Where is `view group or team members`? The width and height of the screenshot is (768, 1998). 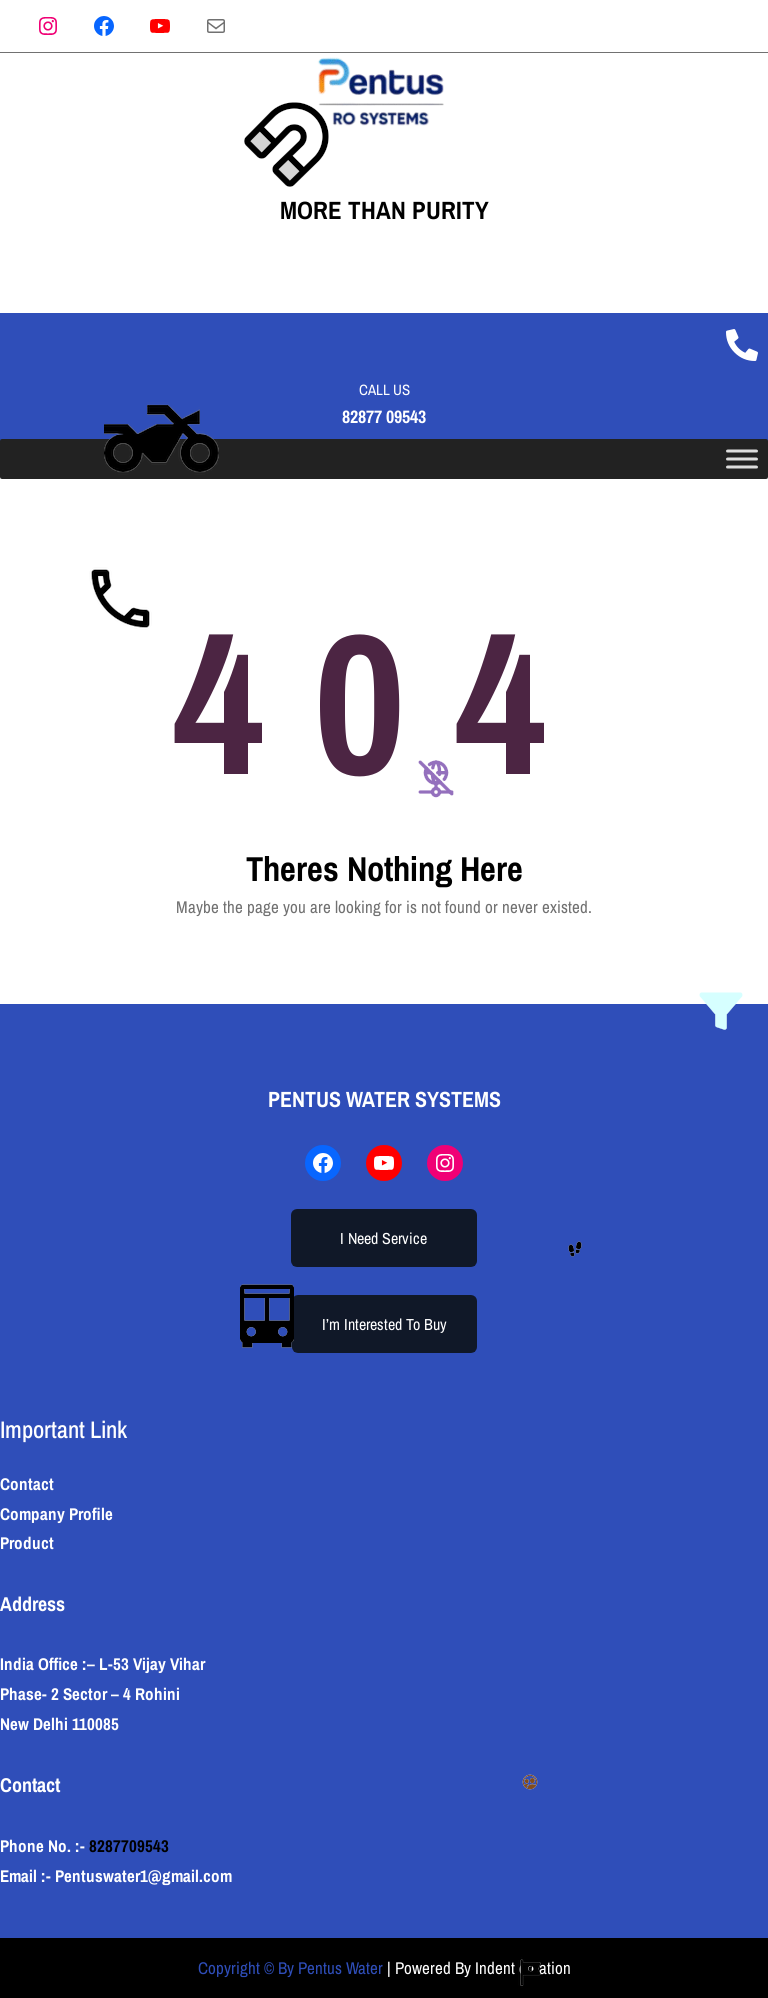 view group or team members is located at coordinates (530, 1782).